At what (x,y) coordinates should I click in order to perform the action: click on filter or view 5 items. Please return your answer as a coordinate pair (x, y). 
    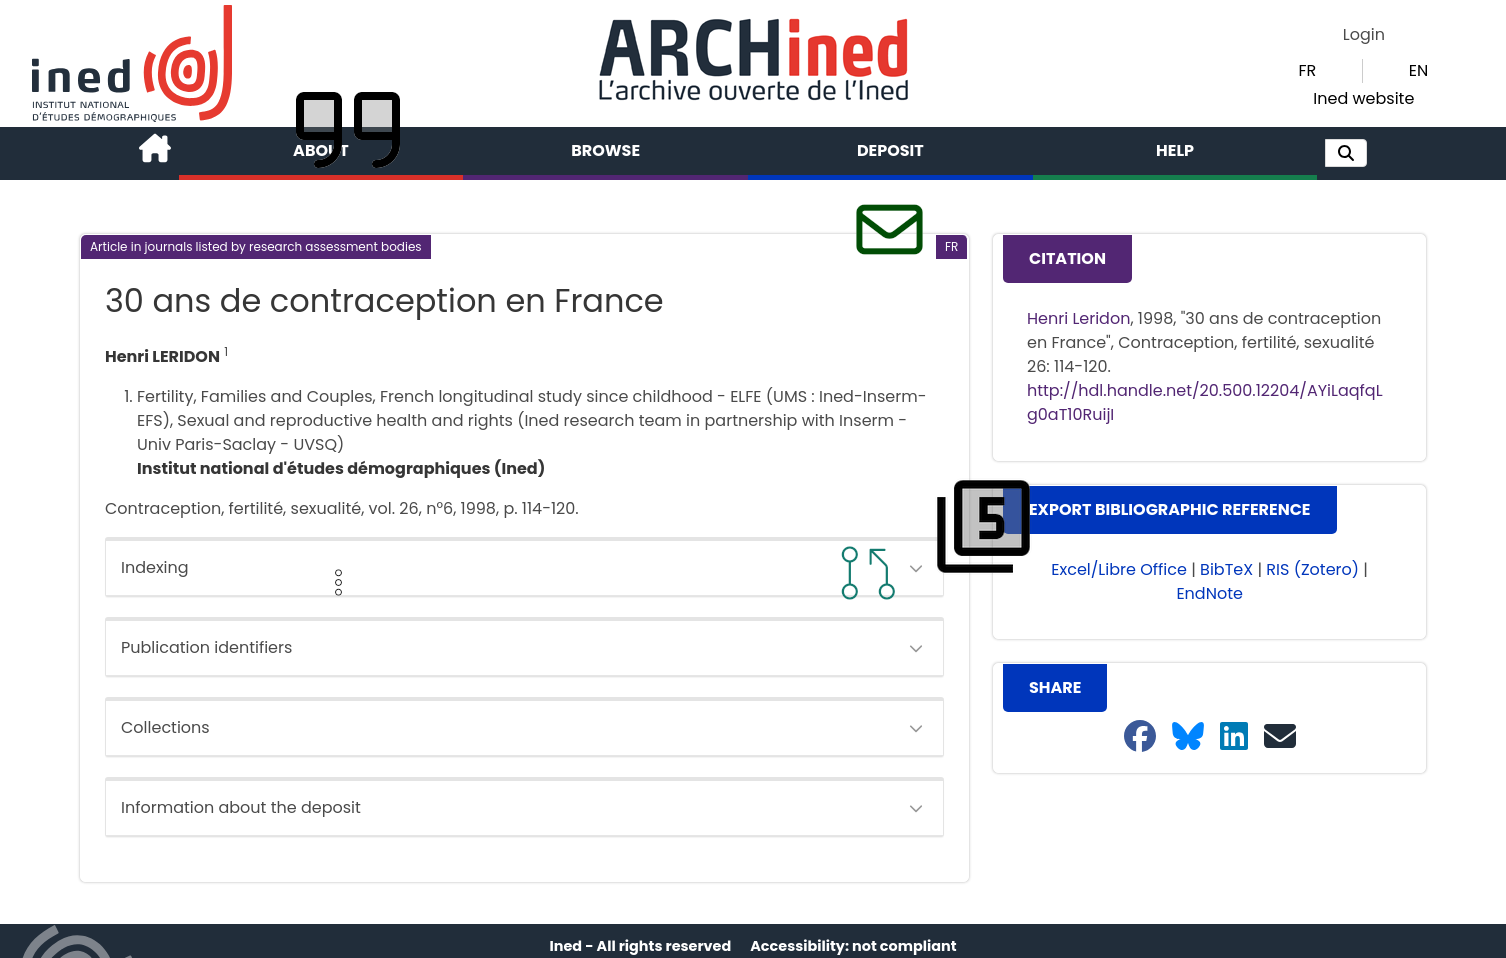
    Looking at the image, I should click on (983, 526).